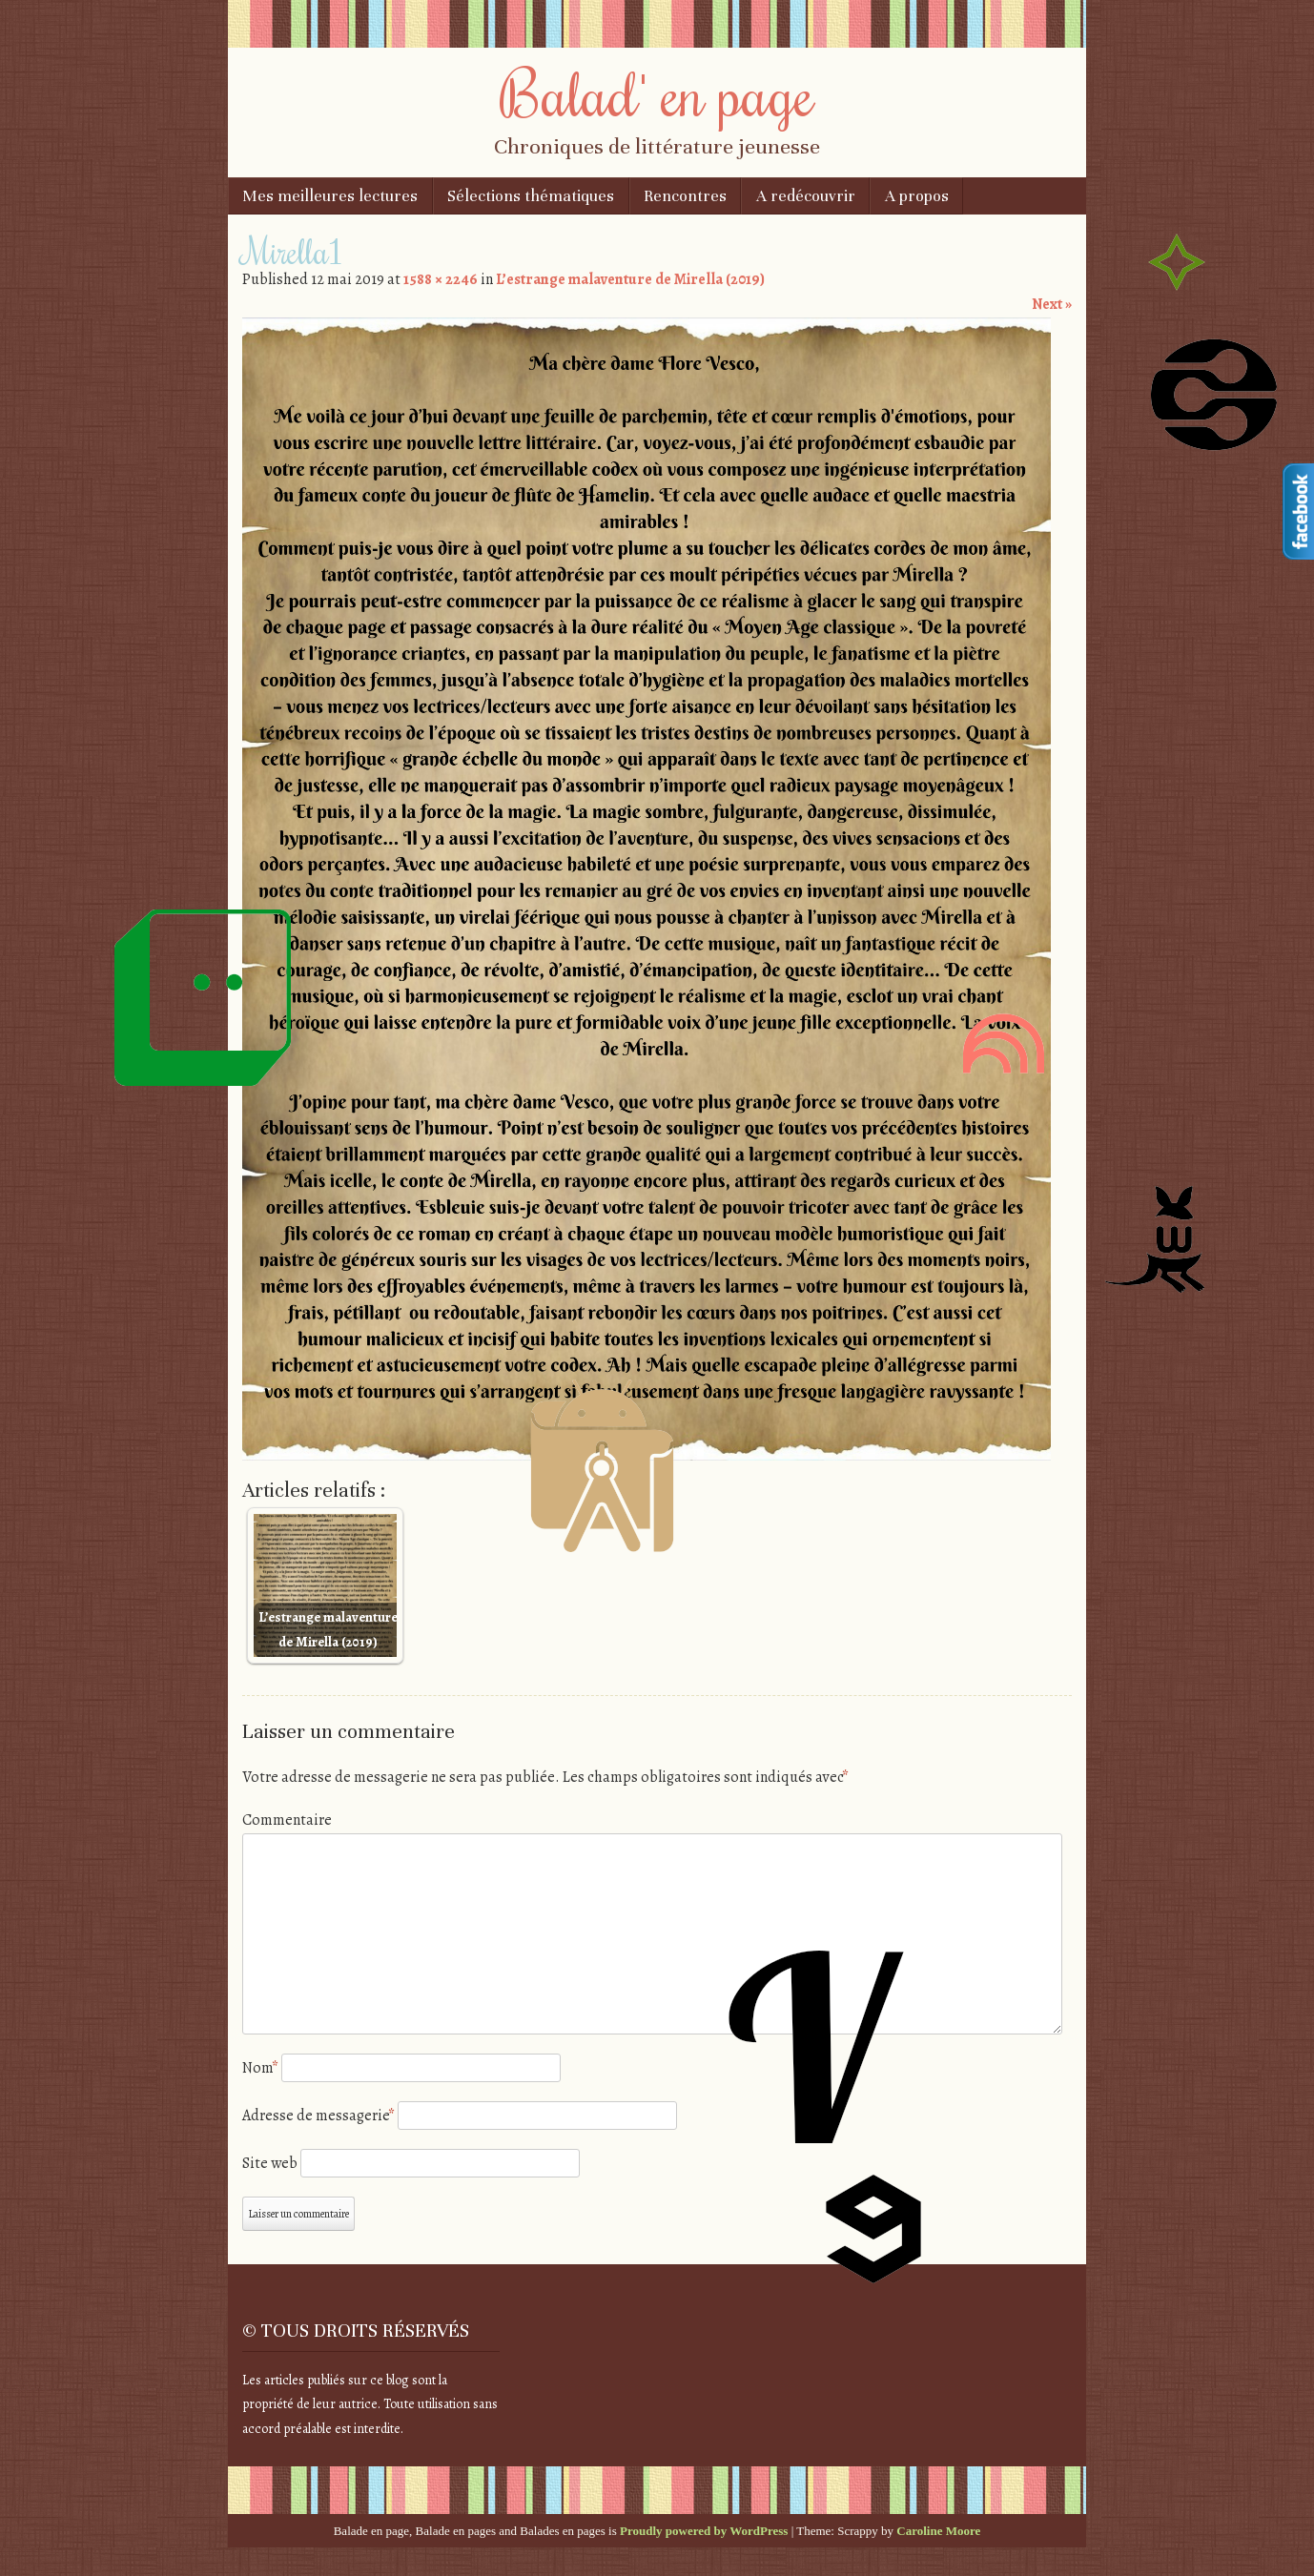 This screenshot has width=1314, height=2576. What do you see at coordinates (1177, 262) in the screenshot?
I see `indicates clear or sunny weather conditions` at bounding box center [1177, 262].